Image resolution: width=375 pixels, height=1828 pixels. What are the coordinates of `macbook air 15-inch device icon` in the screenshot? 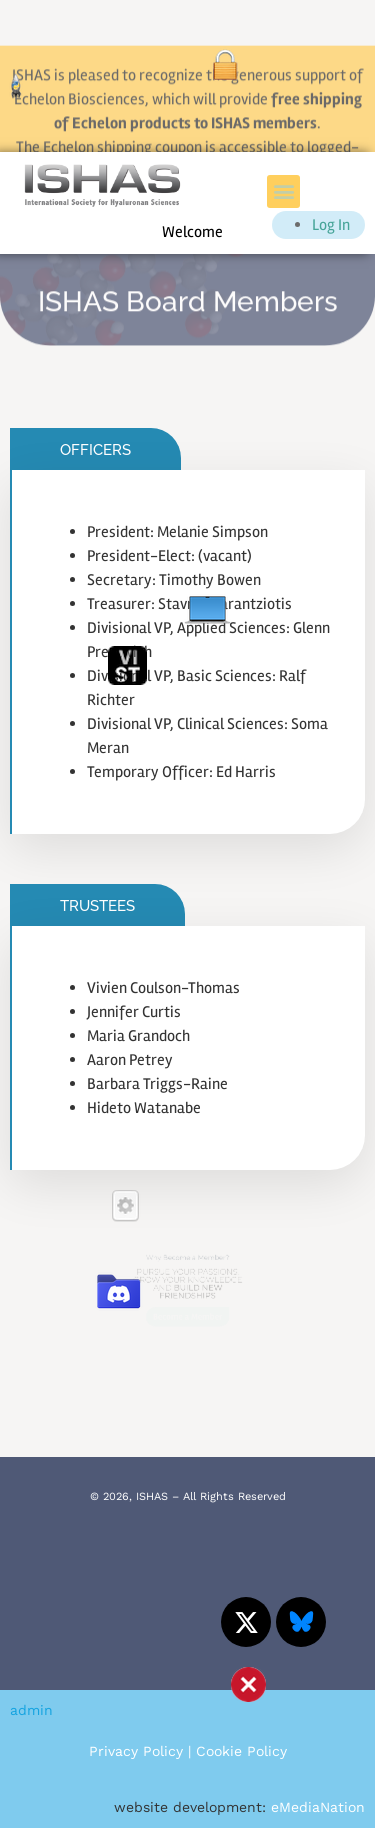 It's located at (207, 607).